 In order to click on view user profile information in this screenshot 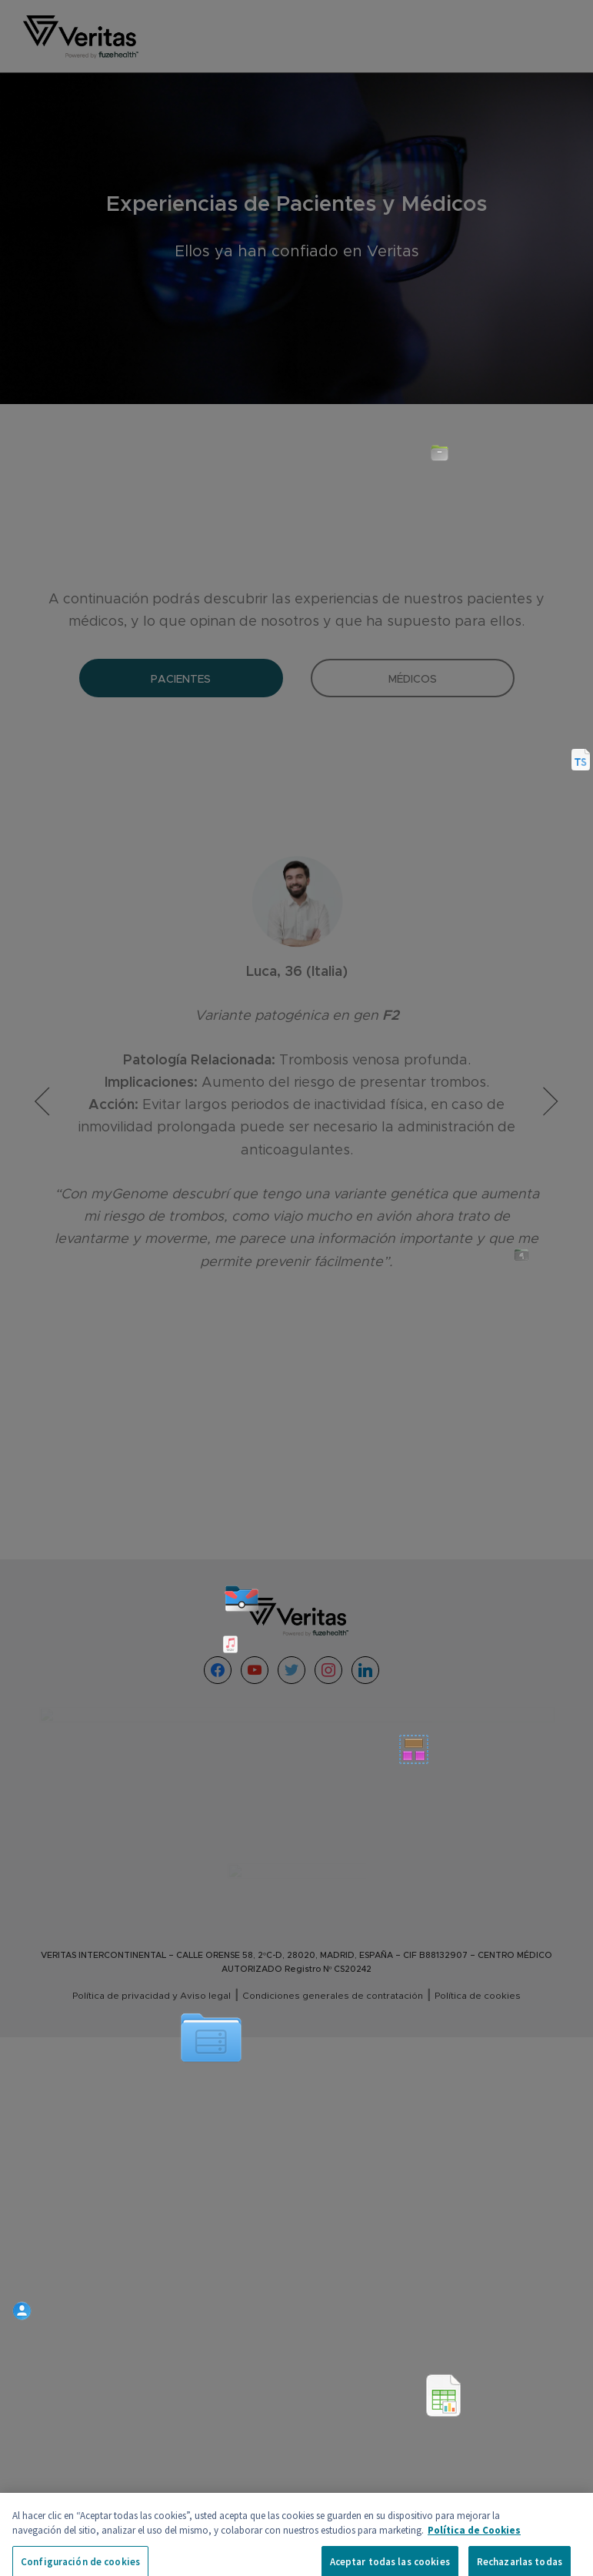, I will do `click(22, 2310)`.